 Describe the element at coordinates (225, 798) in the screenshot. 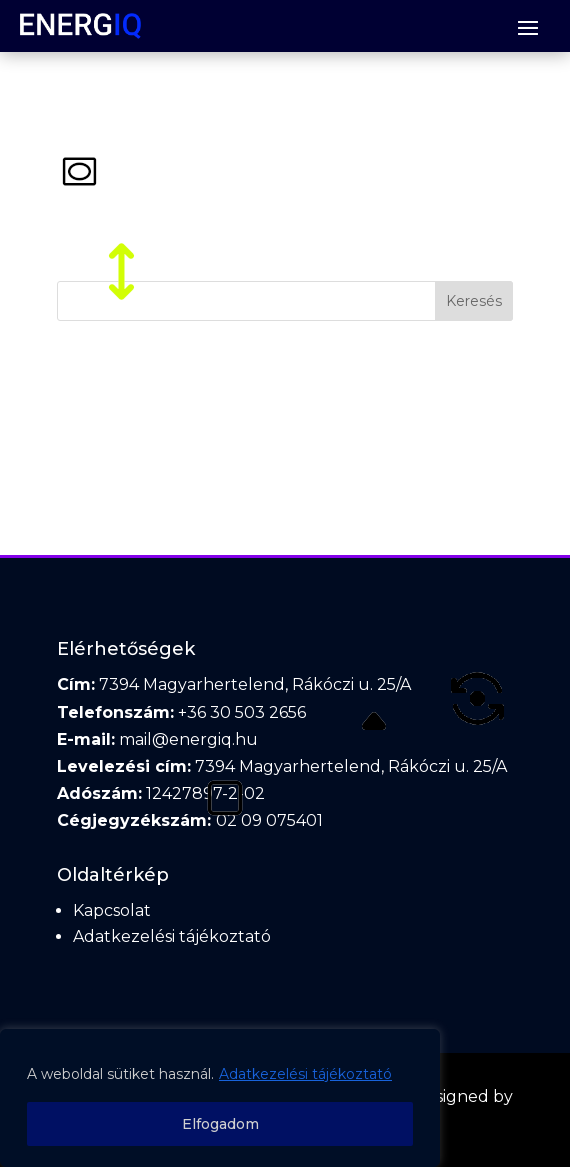

I see `stop media playback` at that location.